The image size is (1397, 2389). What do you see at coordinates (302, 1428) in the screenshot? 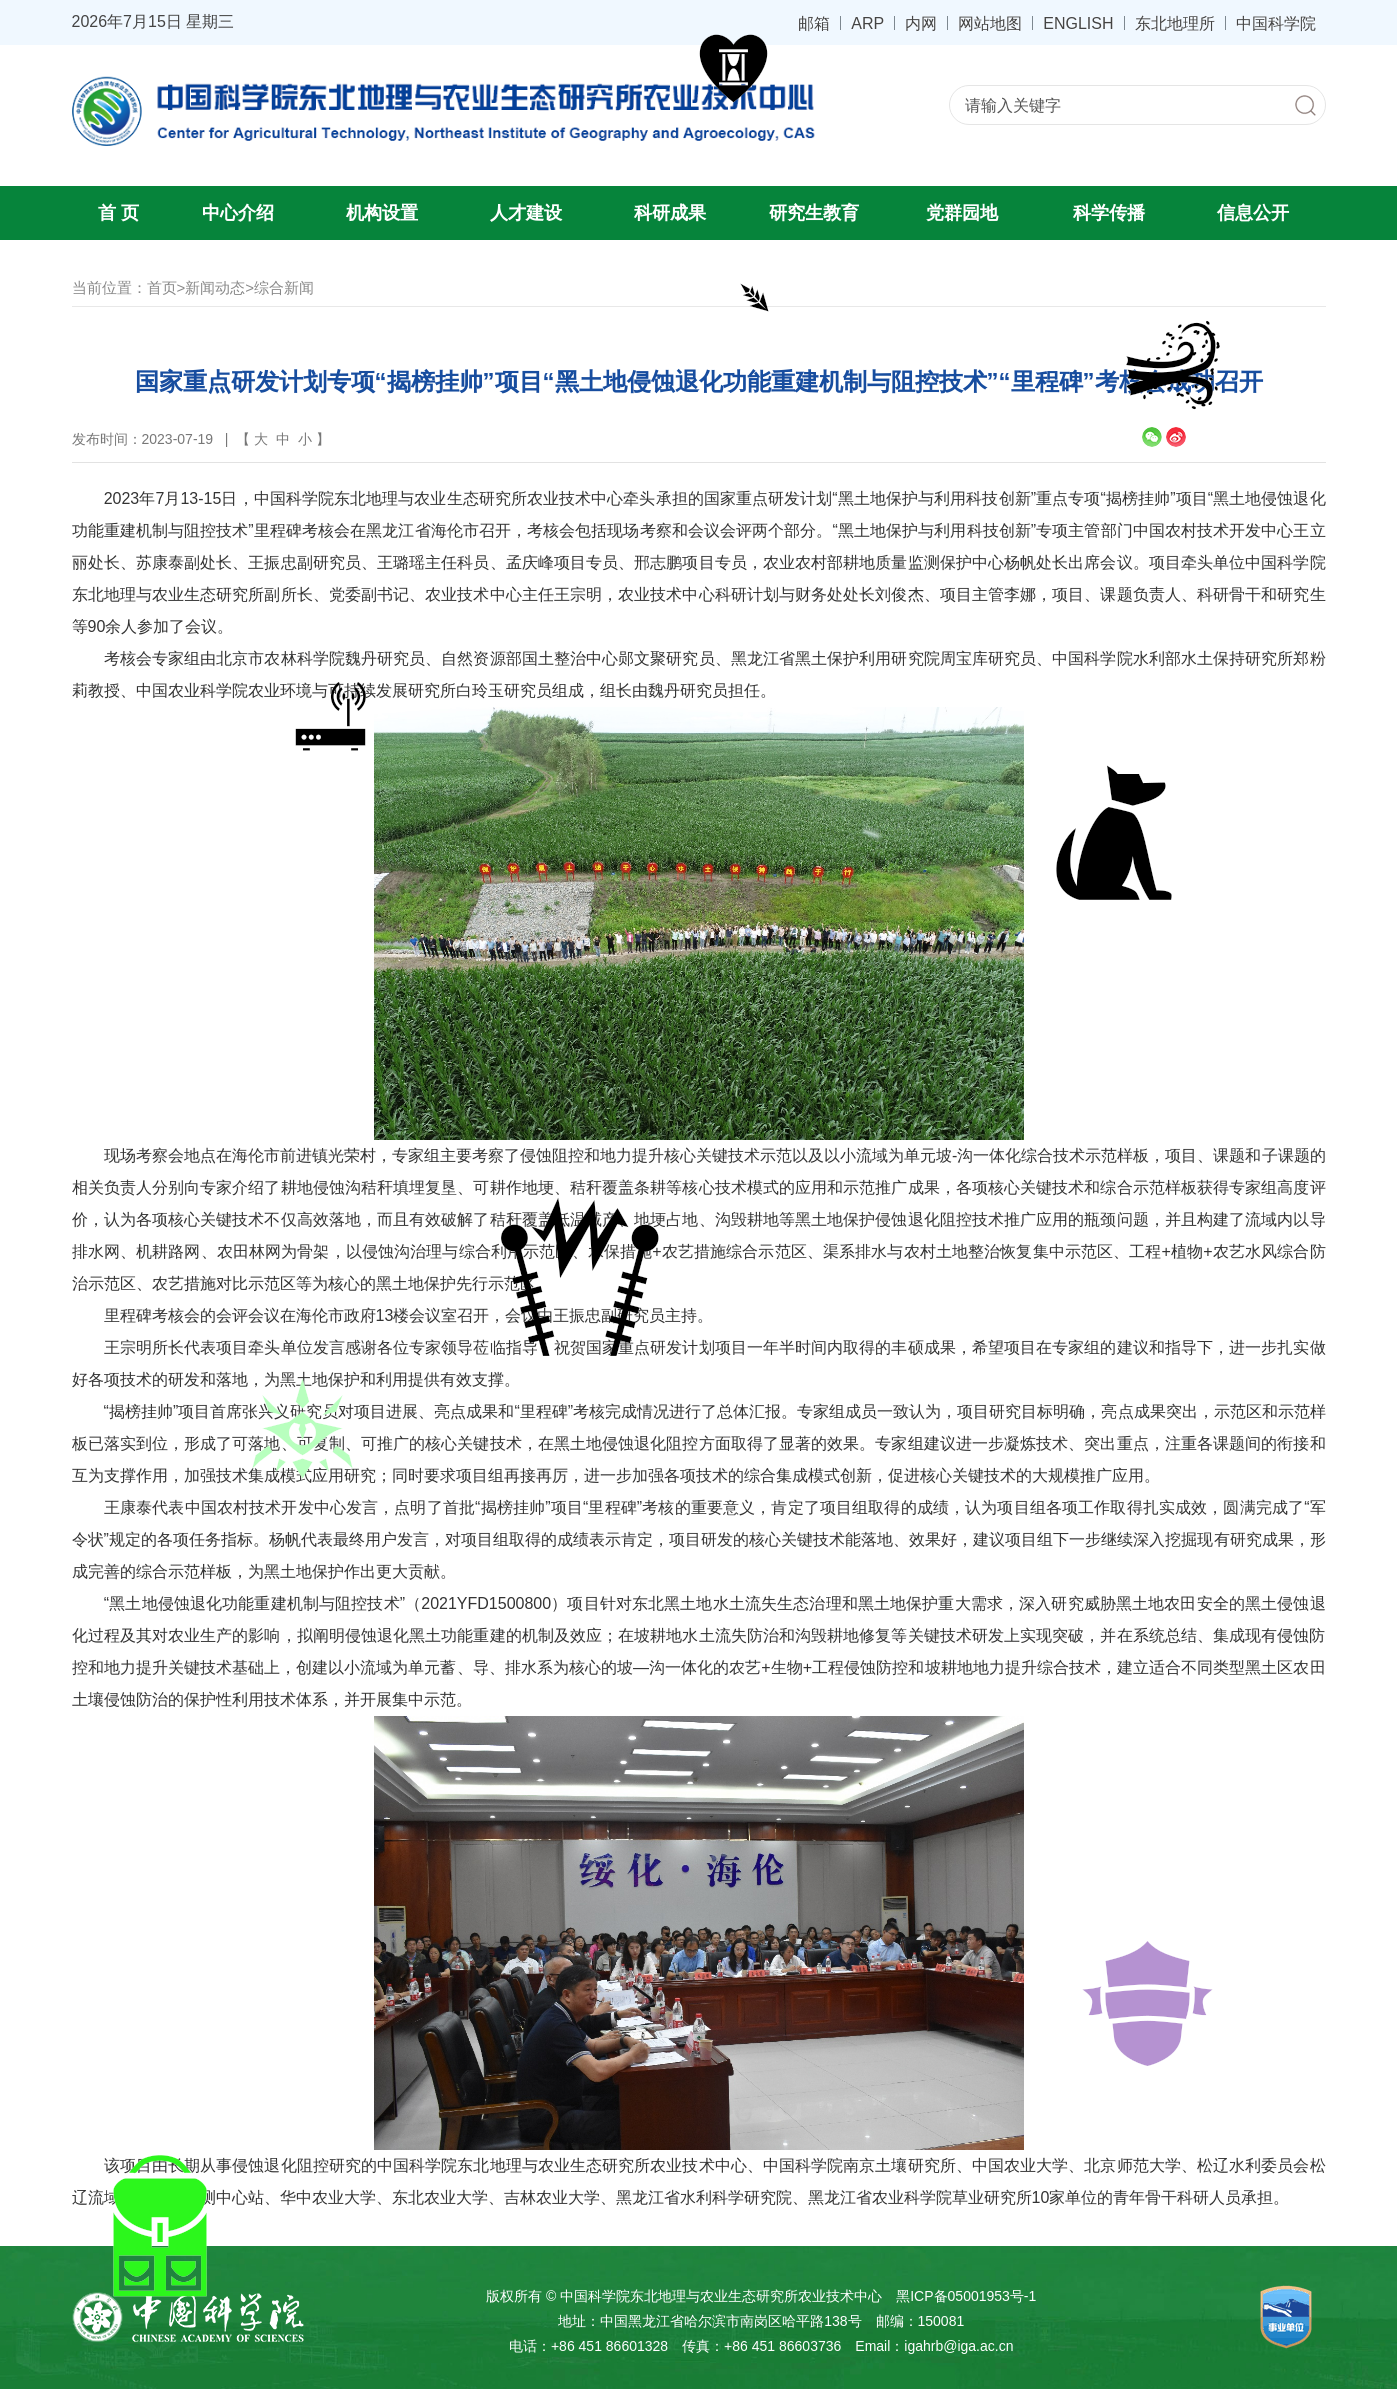
I see `select warlock or sorcerer character class` at bounding box center [302, 1428].